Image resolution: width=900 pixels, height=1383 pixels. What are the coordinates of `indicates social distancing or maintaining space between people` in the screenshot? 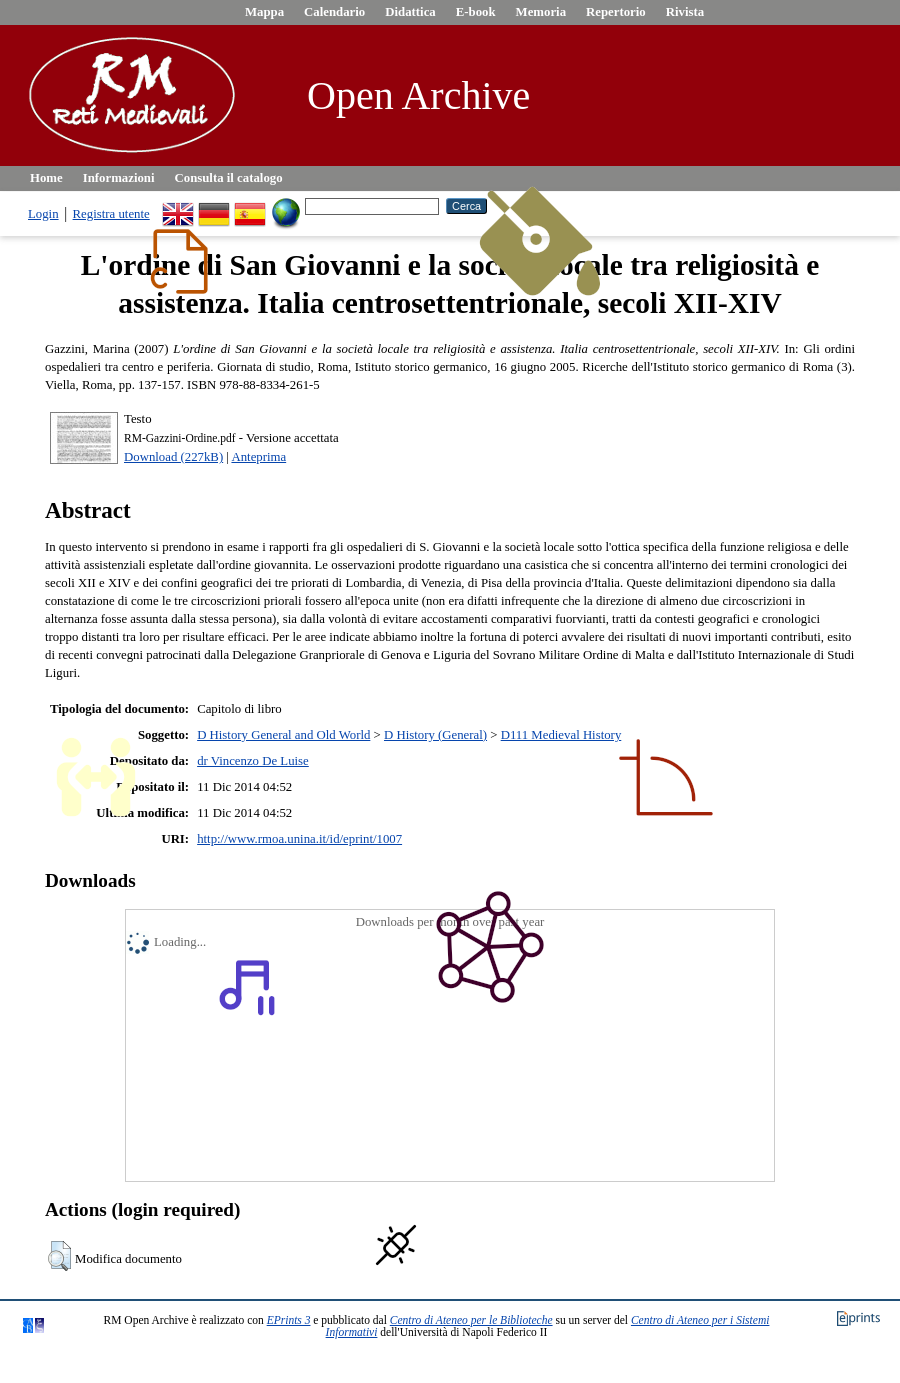 It's located at (96, 777).